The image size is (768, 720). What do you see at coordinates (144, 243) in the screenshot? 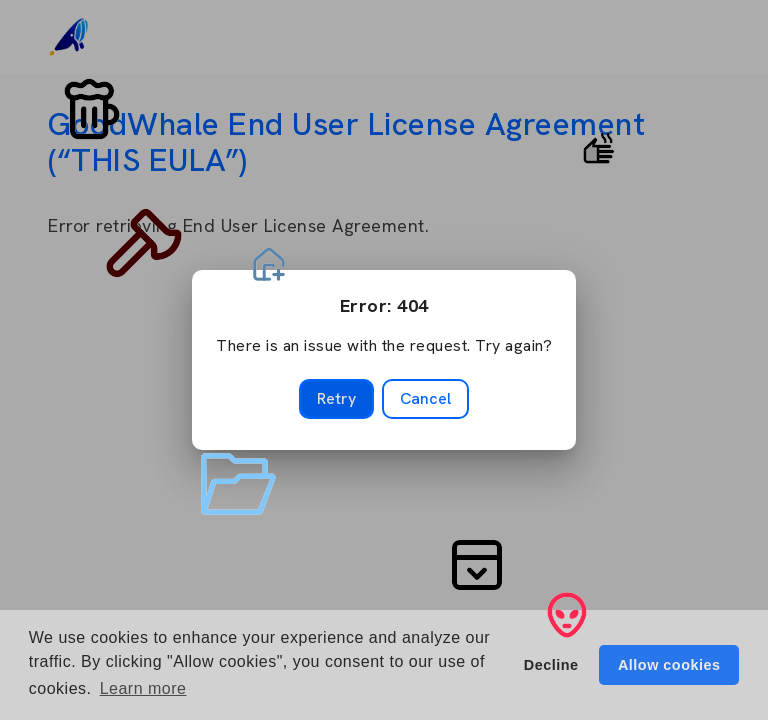
I see `access crafting or building tools` at bounding box center [144, 243].